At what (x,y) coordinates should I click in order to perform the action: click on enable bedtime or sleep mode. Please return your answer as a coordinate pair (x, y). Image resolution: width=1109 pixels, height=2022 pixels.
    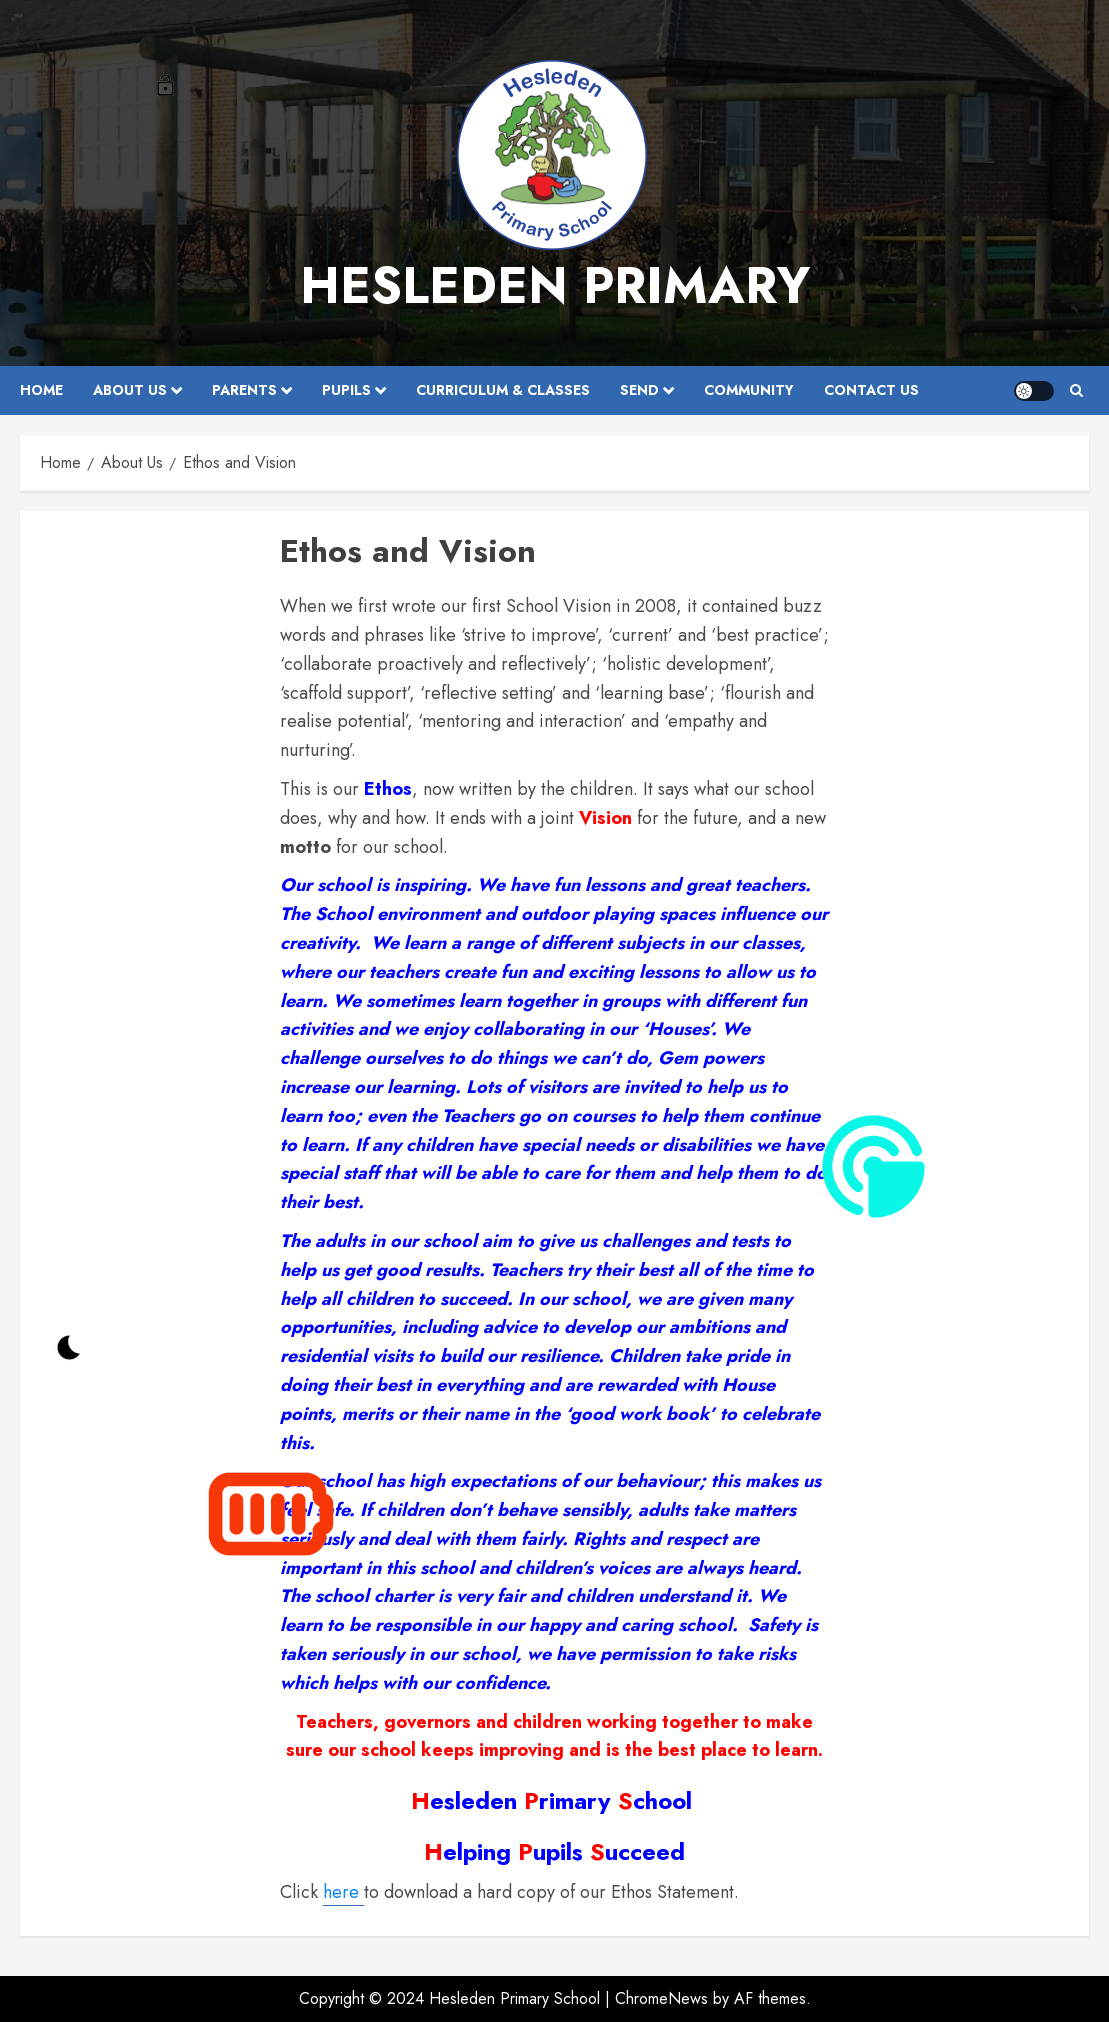
    Looking at the image, I should click on (69, 1347).